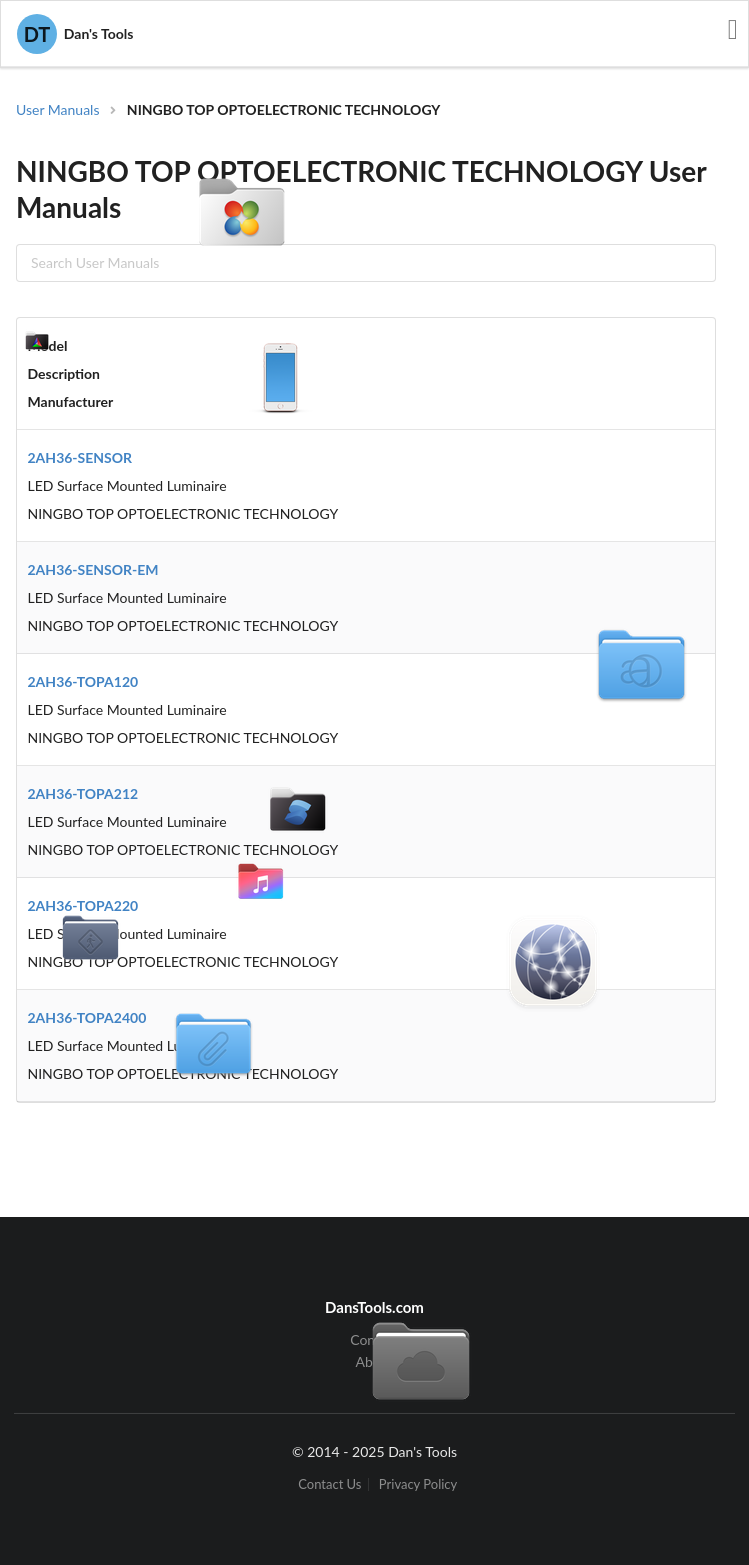 The height and width of the screenshot is (1565, 749). I want to click on folder containing SolidJS project files, so click(297, 810).